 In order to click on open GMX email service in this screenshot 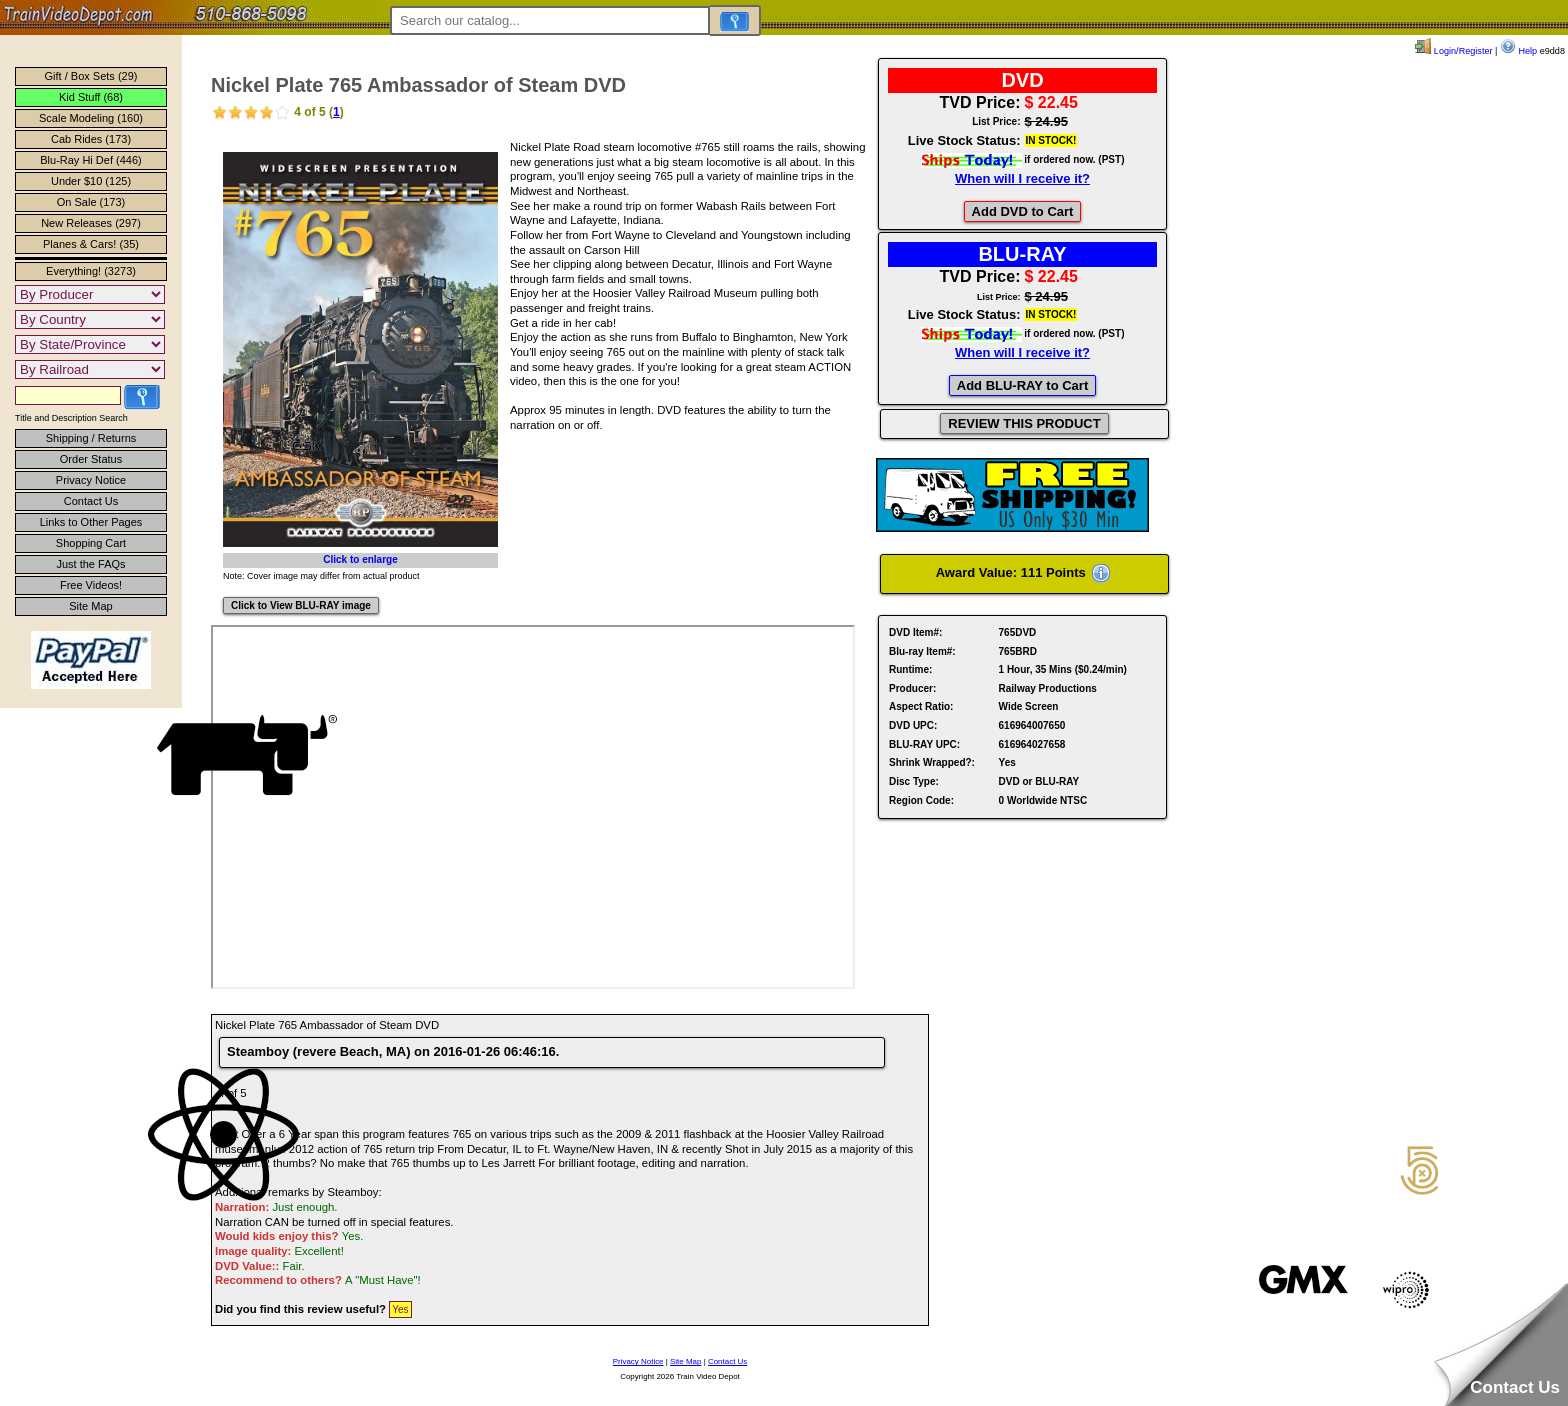, I will do `click(1303, 1279)`.